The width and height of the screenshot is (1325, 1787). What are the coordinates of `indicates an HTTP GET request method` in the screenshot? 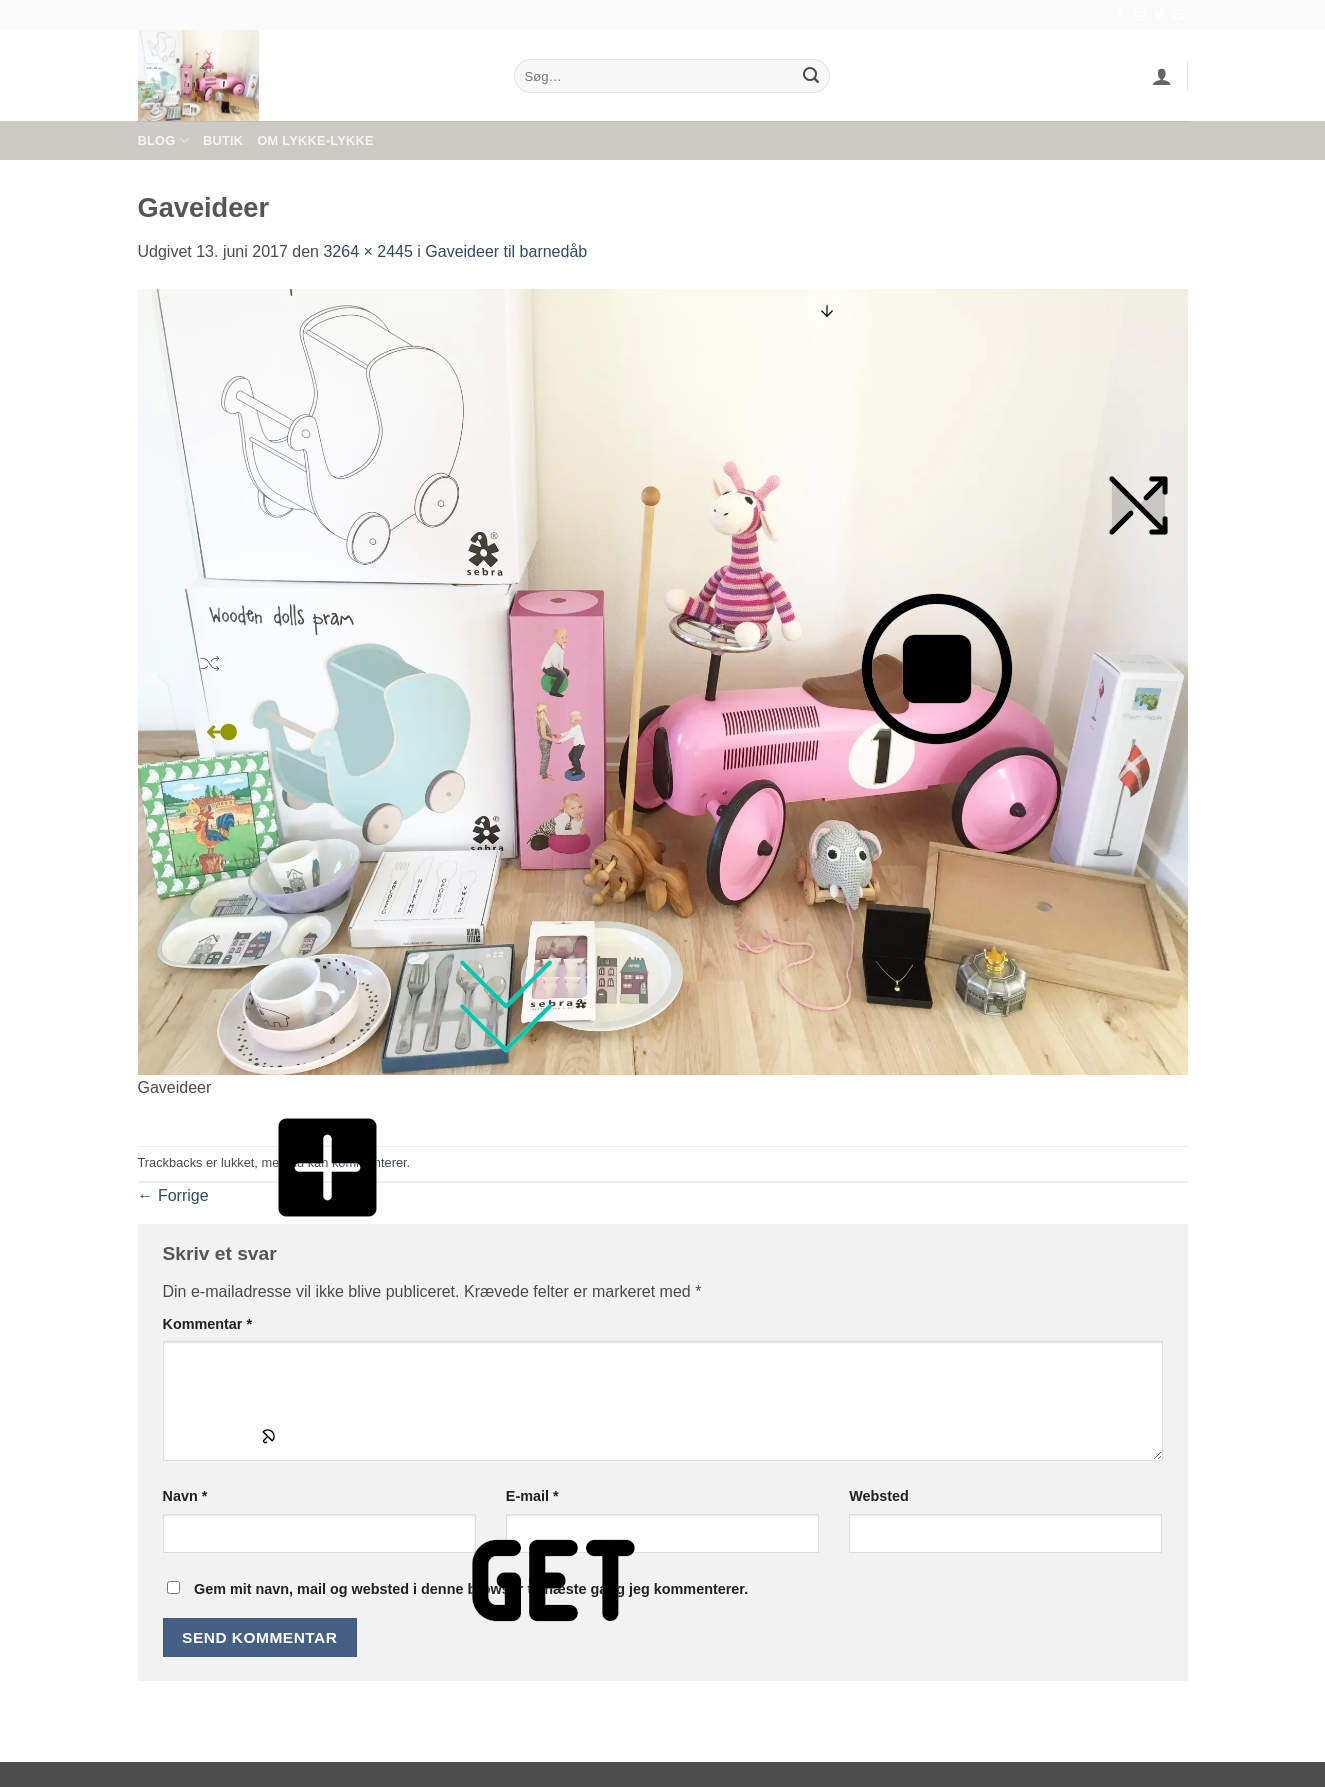 It's located at (553, 1580).